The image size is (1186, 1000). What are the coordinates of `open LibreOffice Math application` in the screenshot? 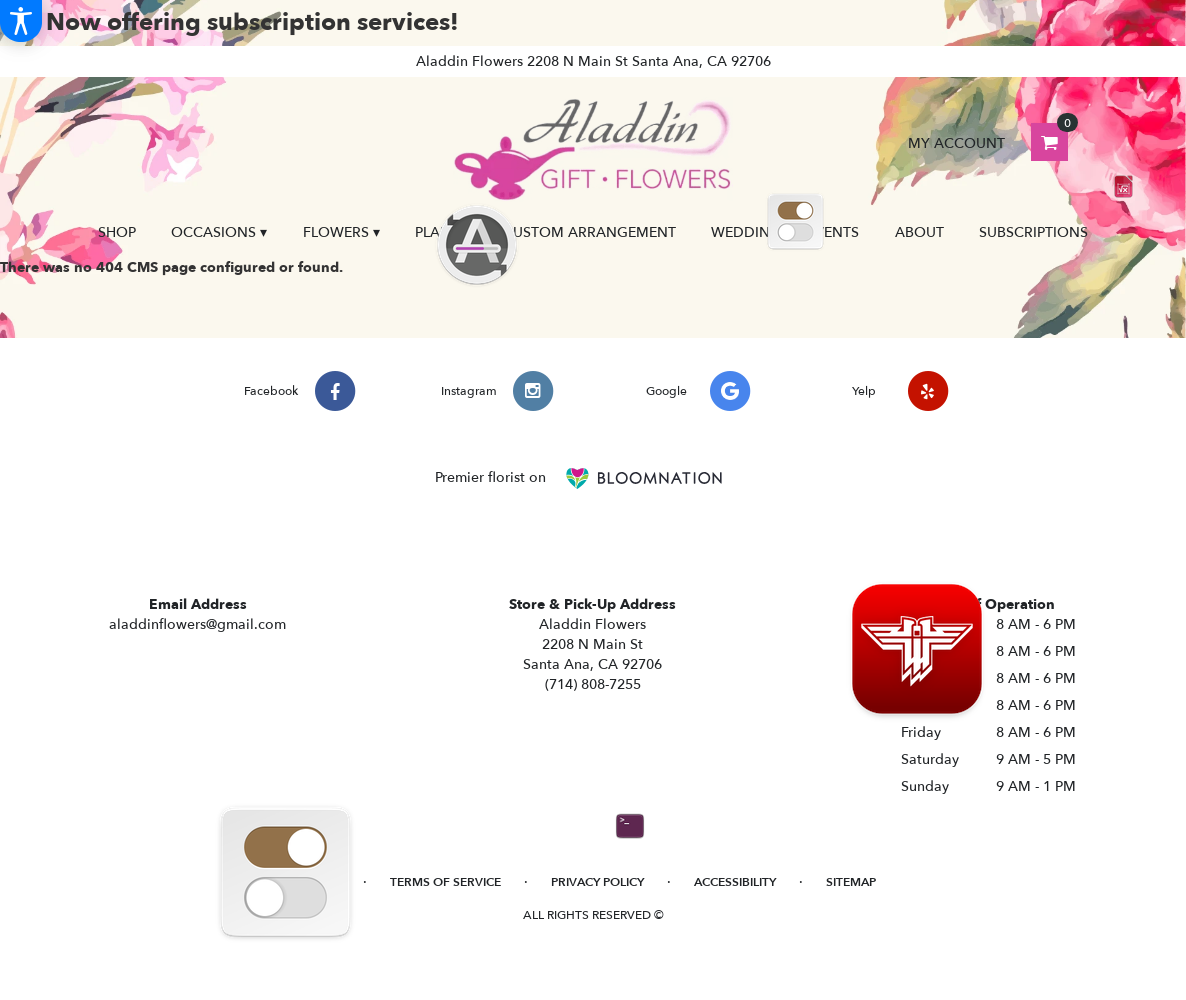 It's located at (1123, 186).